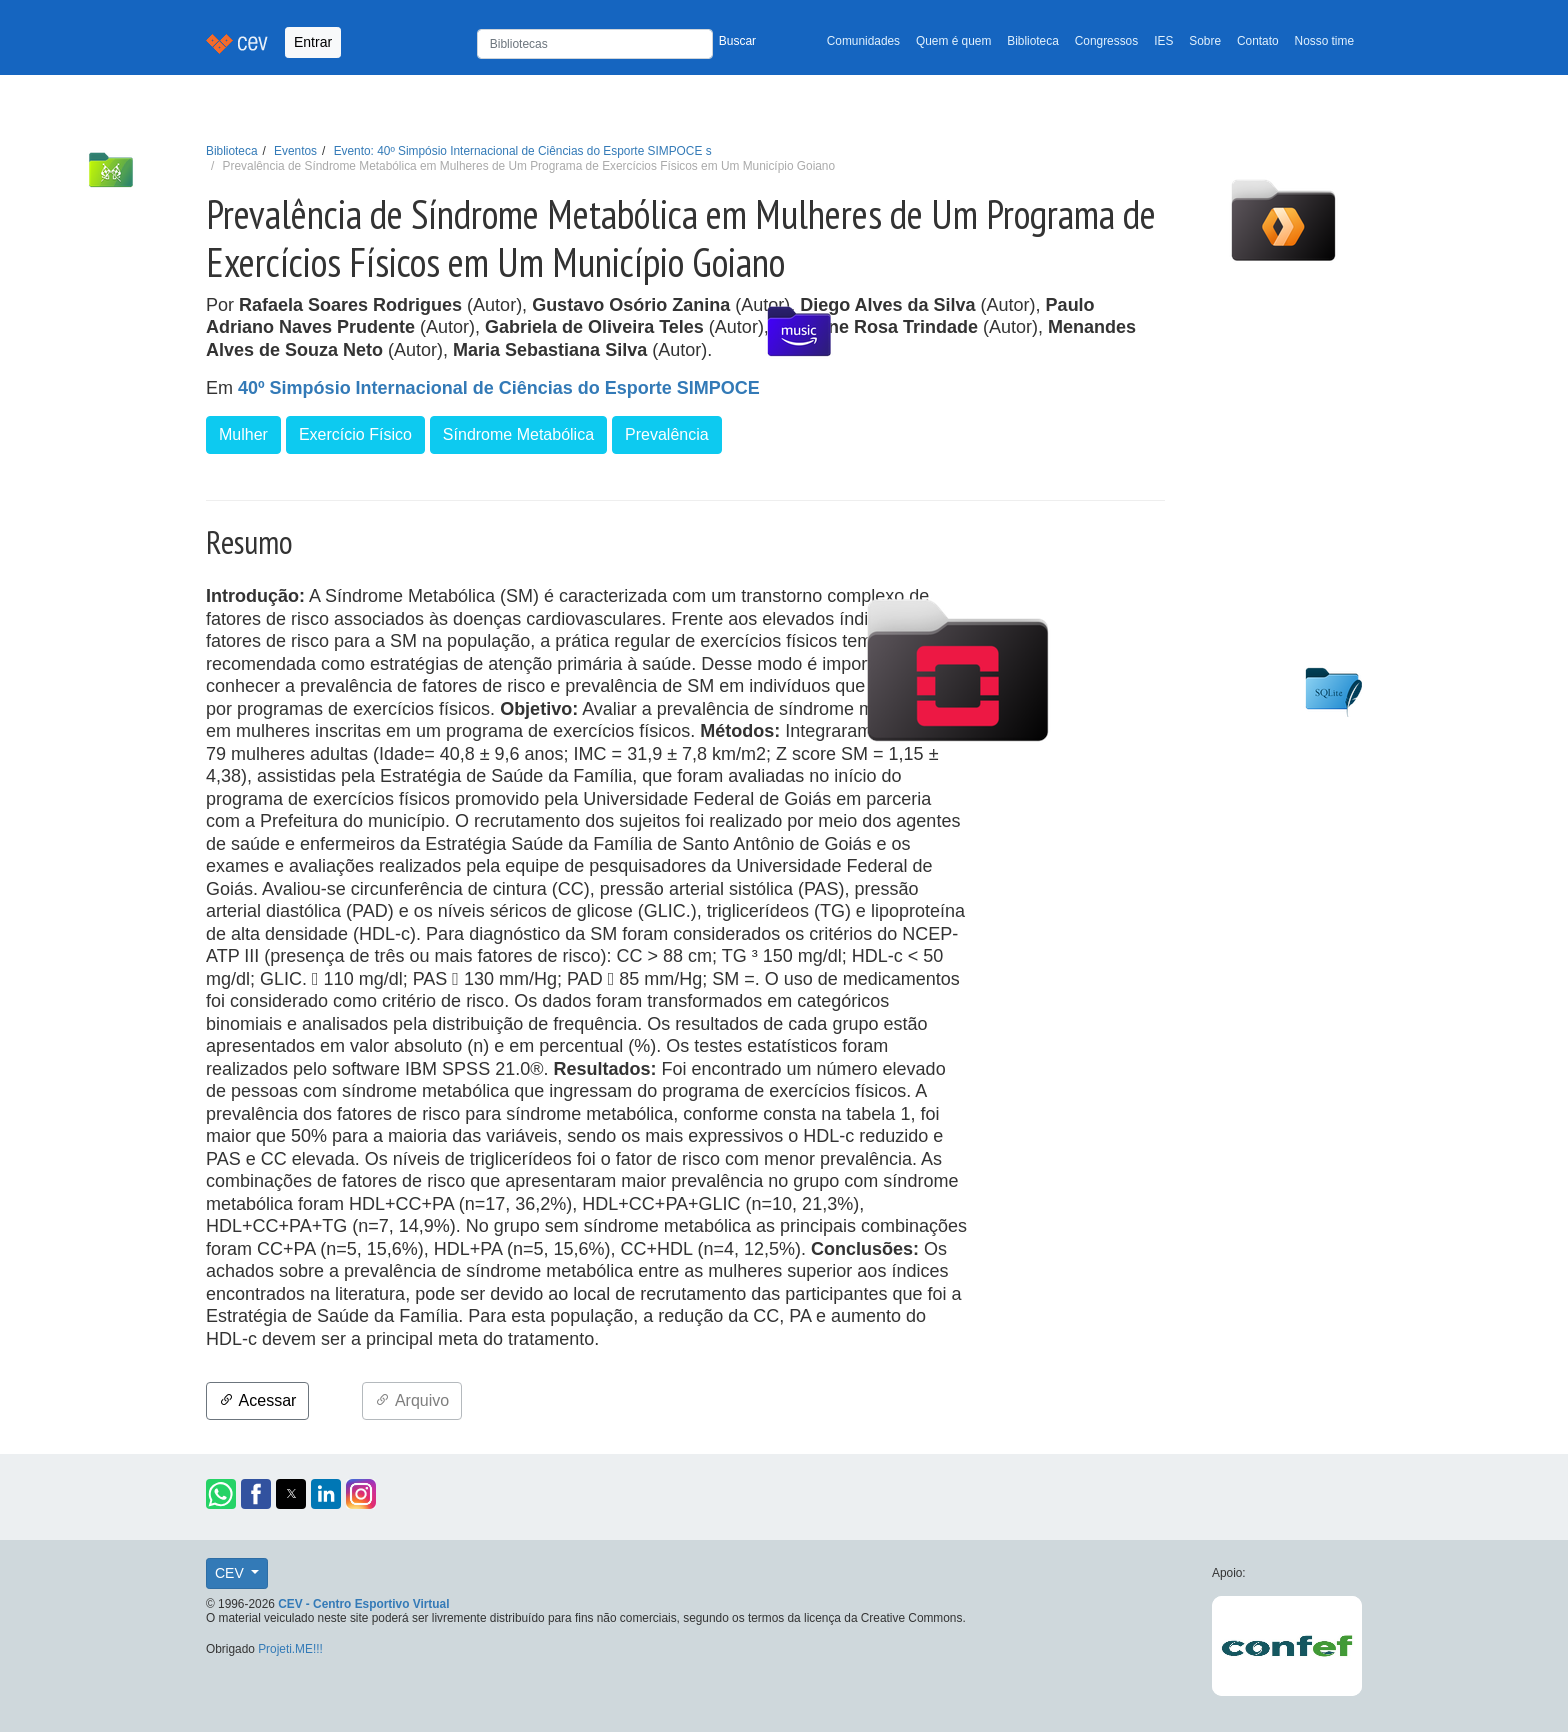 Image resolution: width=1568 pixels, height=1732 pixels. Describe the element at coordinates (1283, 223) in the screenshot. I see `open cloudflare workers project folder` at that location.